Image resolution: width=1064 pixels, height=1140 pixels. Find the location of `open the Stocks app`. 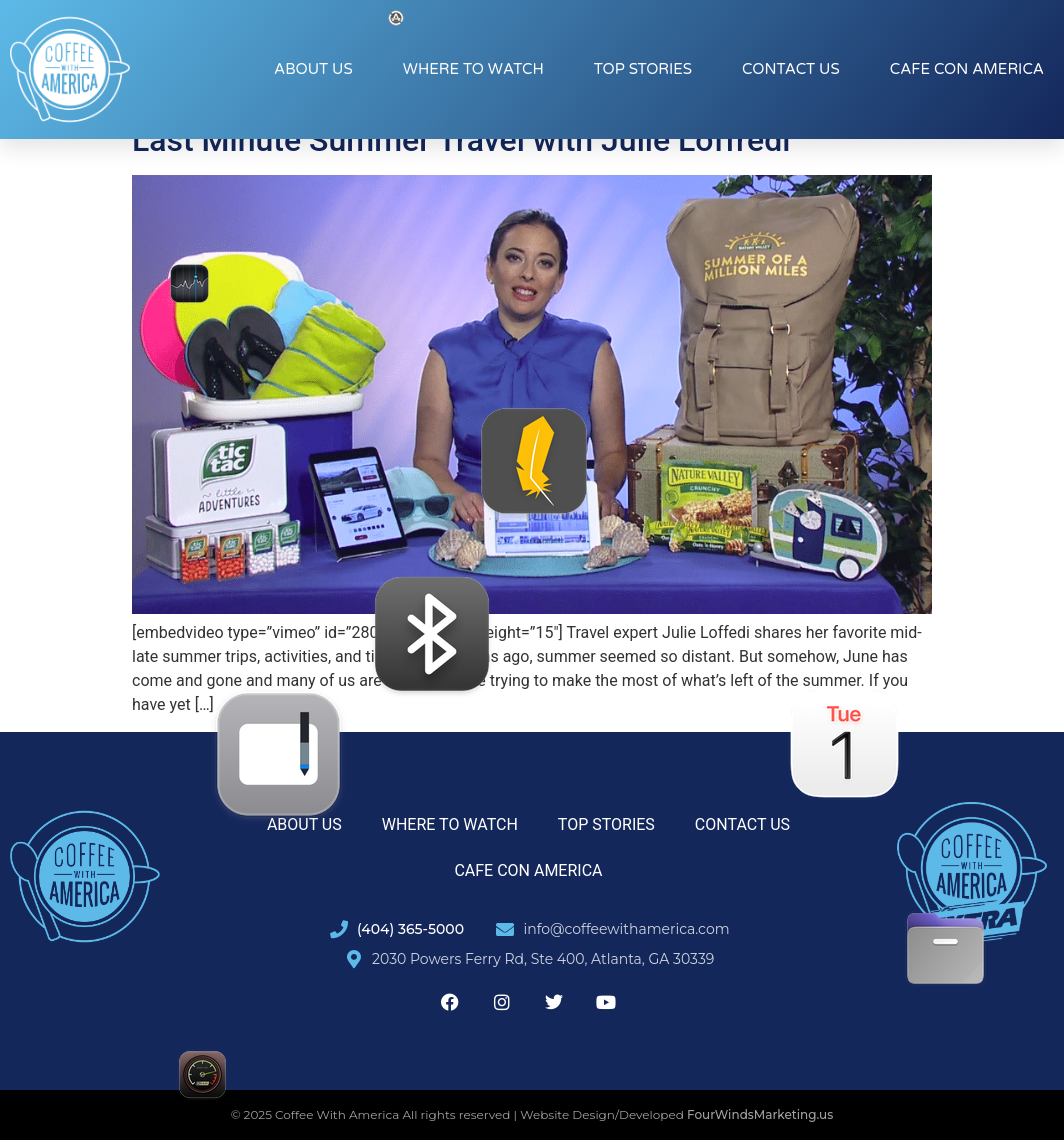

open the Stocks app is located at coordinates (189, 283).